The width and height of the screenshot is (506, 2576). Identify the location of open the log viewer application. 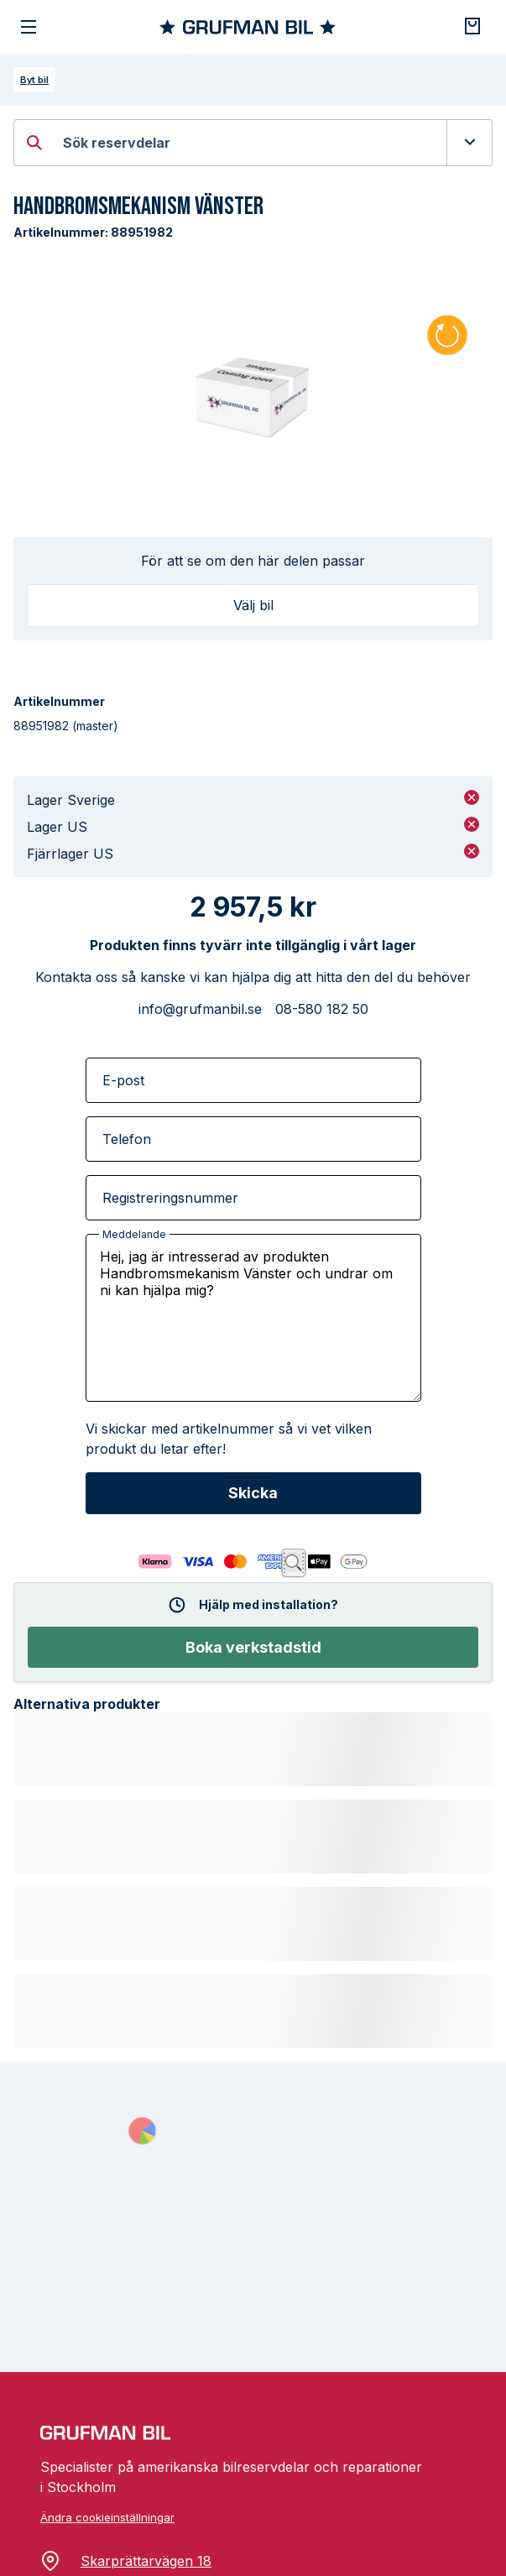
(294, 1563).